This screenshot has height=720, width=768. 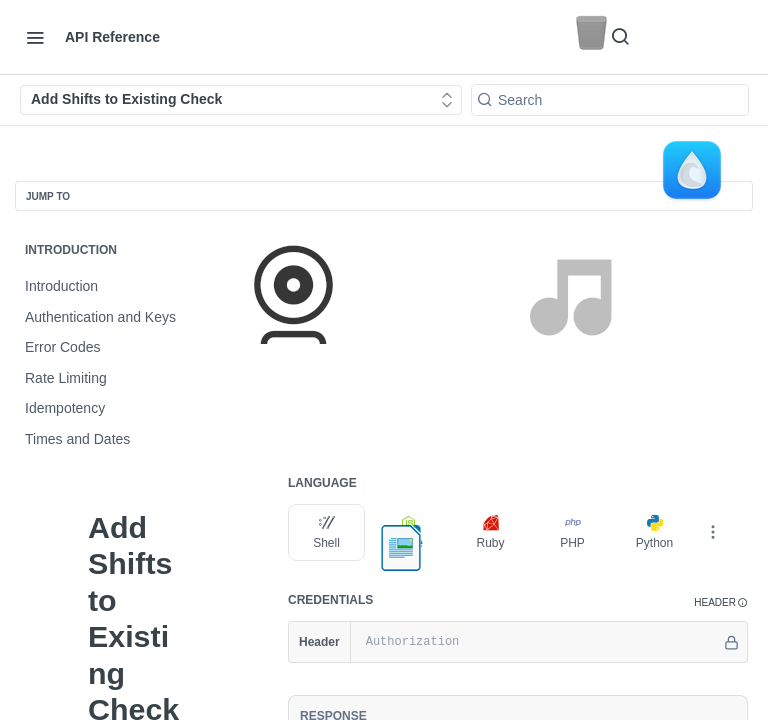 What do you see at coordinates (573, 297) in the screenshot?
I see `audio file type indicator` at bounding box center [573, 297].